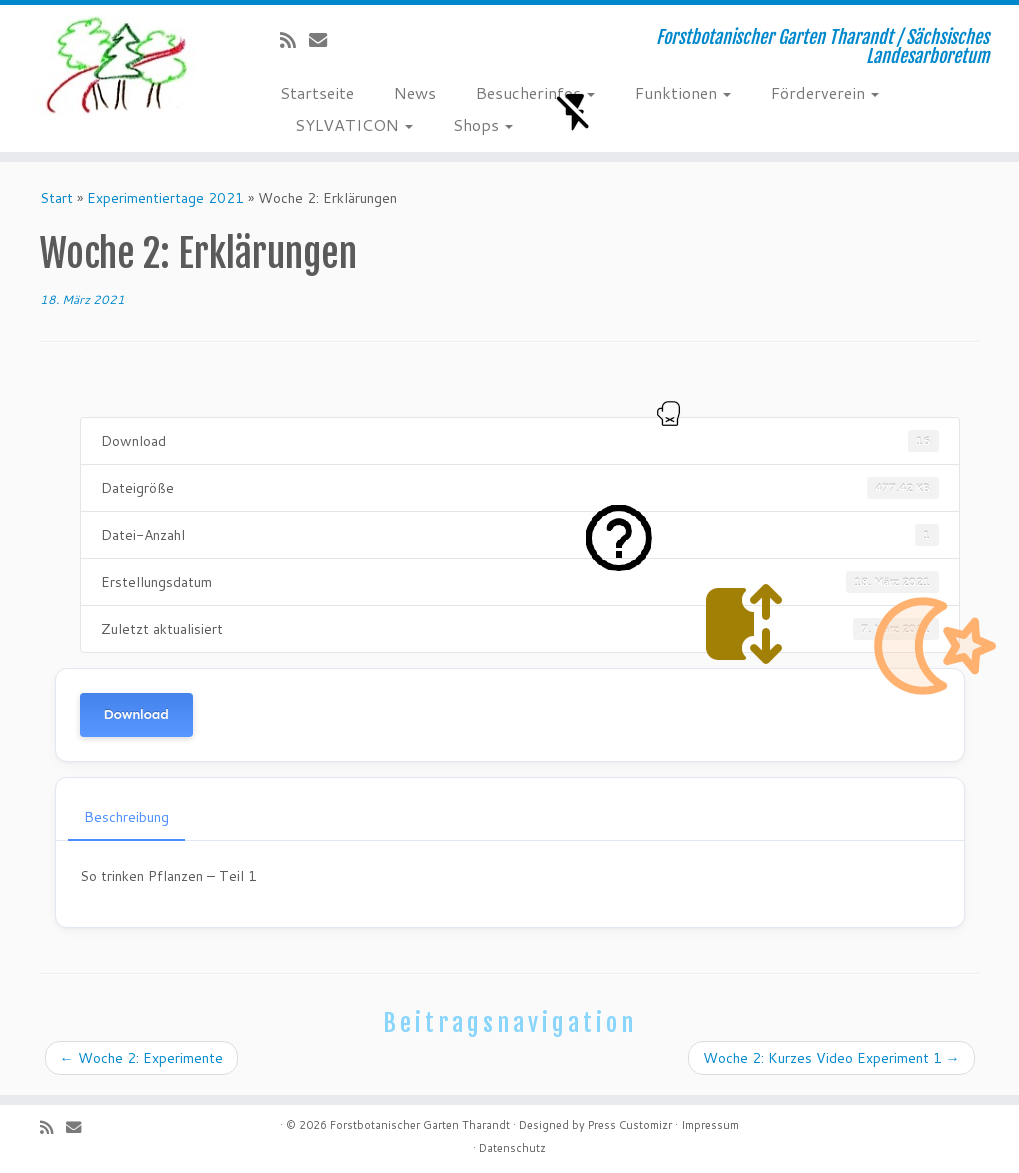  Describe the element at coordinates (575, 113) in the screenshot. I see `disable camera flash` at that location.